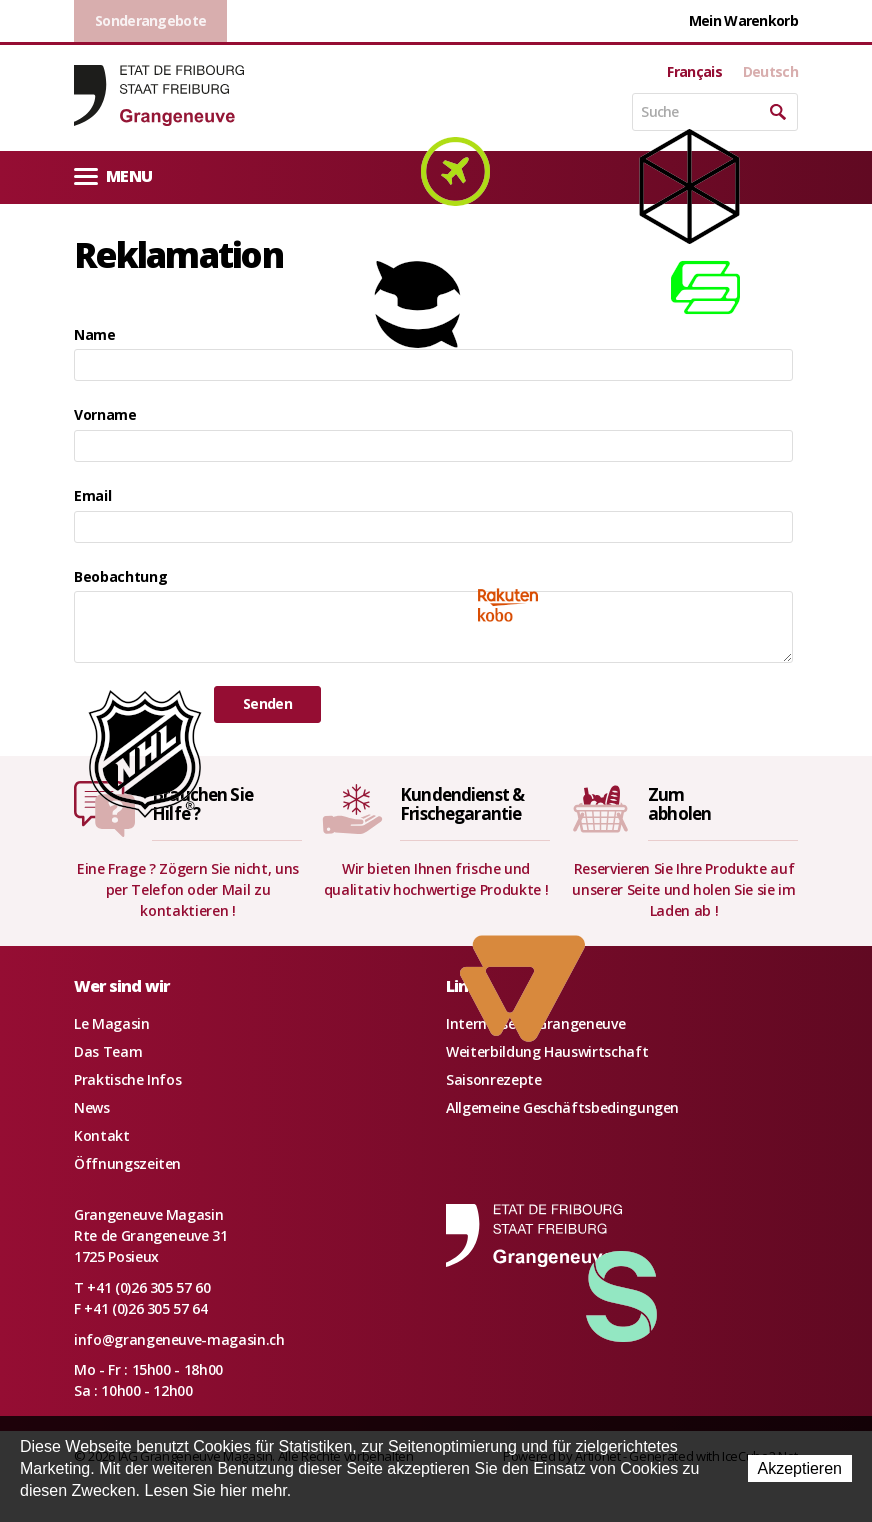 This screenshot has width=872, height=1522. What do you see at coordinates (417, 304) in the screenshot?
I see `open Linphone app` at bounding box center [417, 304].